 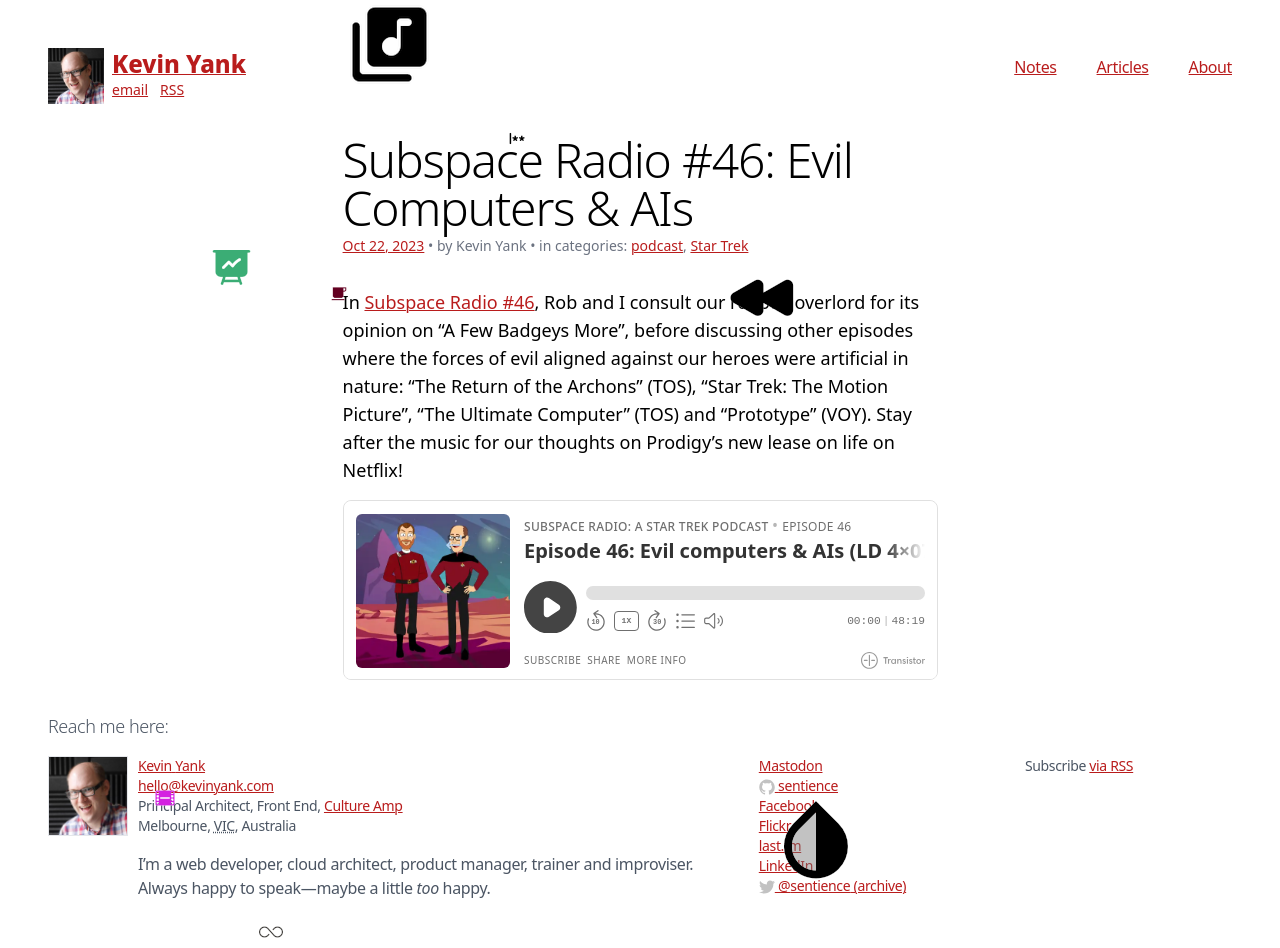 What do you see at coordinates (763, 295) in the screenshot?
I see `rewind or skip to previous track` at bounding box center [763, 295].